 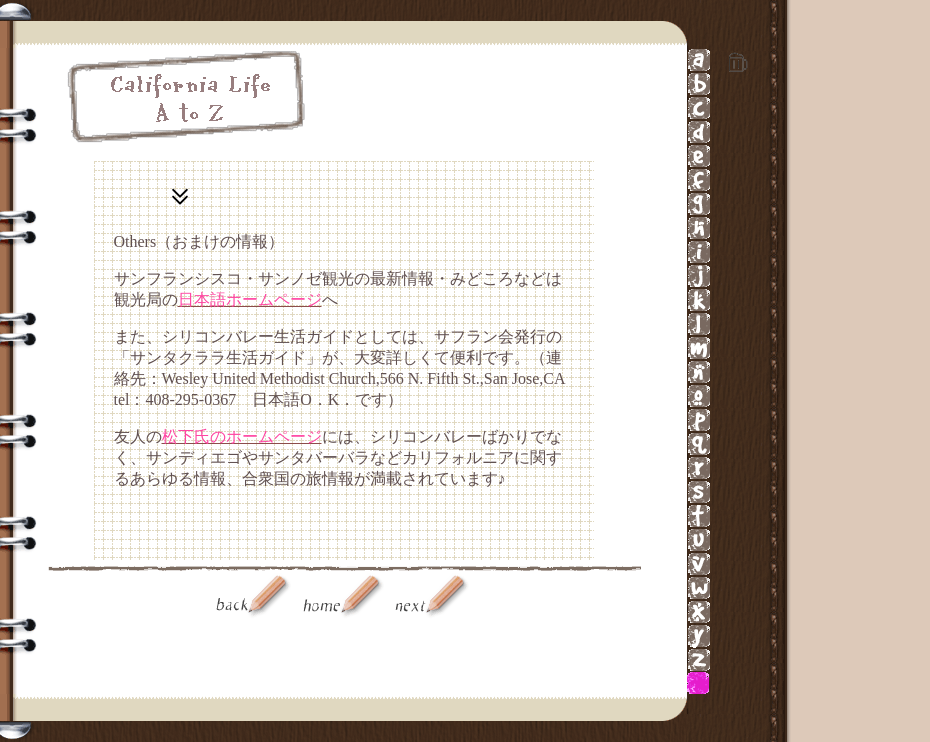 What do you see at coordinates (737, 63) in the screenshot?
I see `browse nearby bars or pubs` at bounding box center [737, 63].